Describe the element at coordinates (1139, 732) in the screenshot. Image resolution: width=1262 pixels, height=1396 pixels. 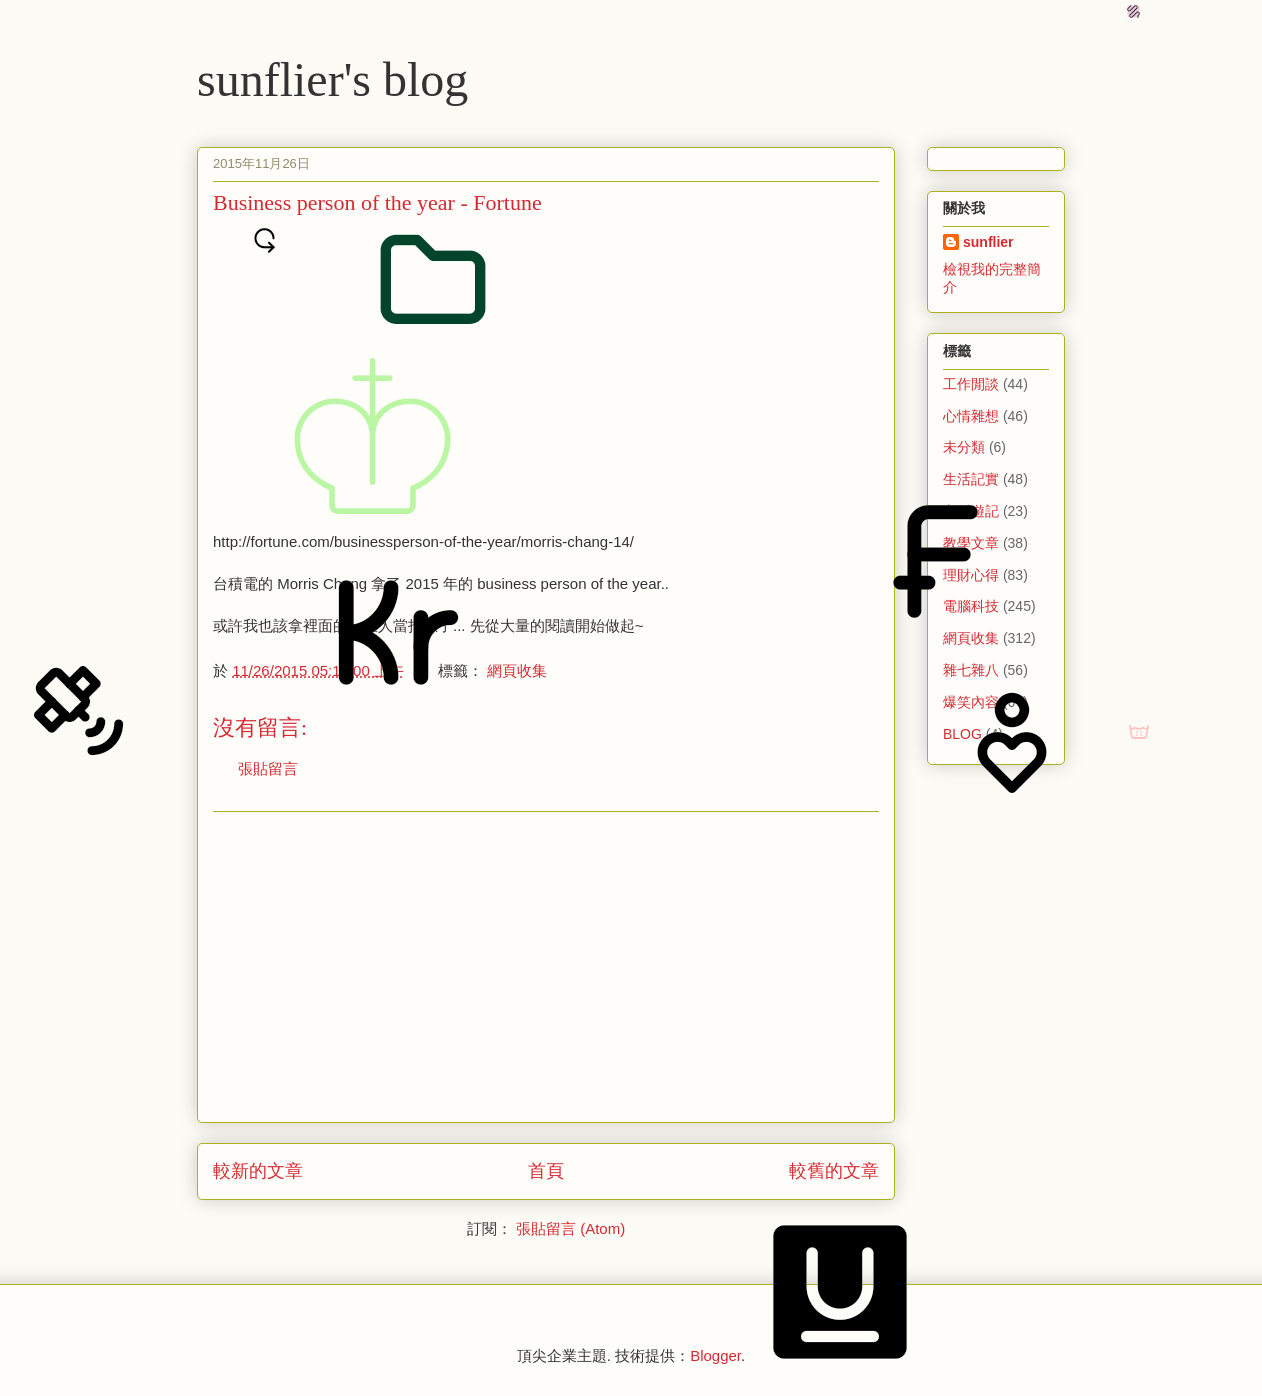
I see `wash at medium-high temperature setting` at that location.